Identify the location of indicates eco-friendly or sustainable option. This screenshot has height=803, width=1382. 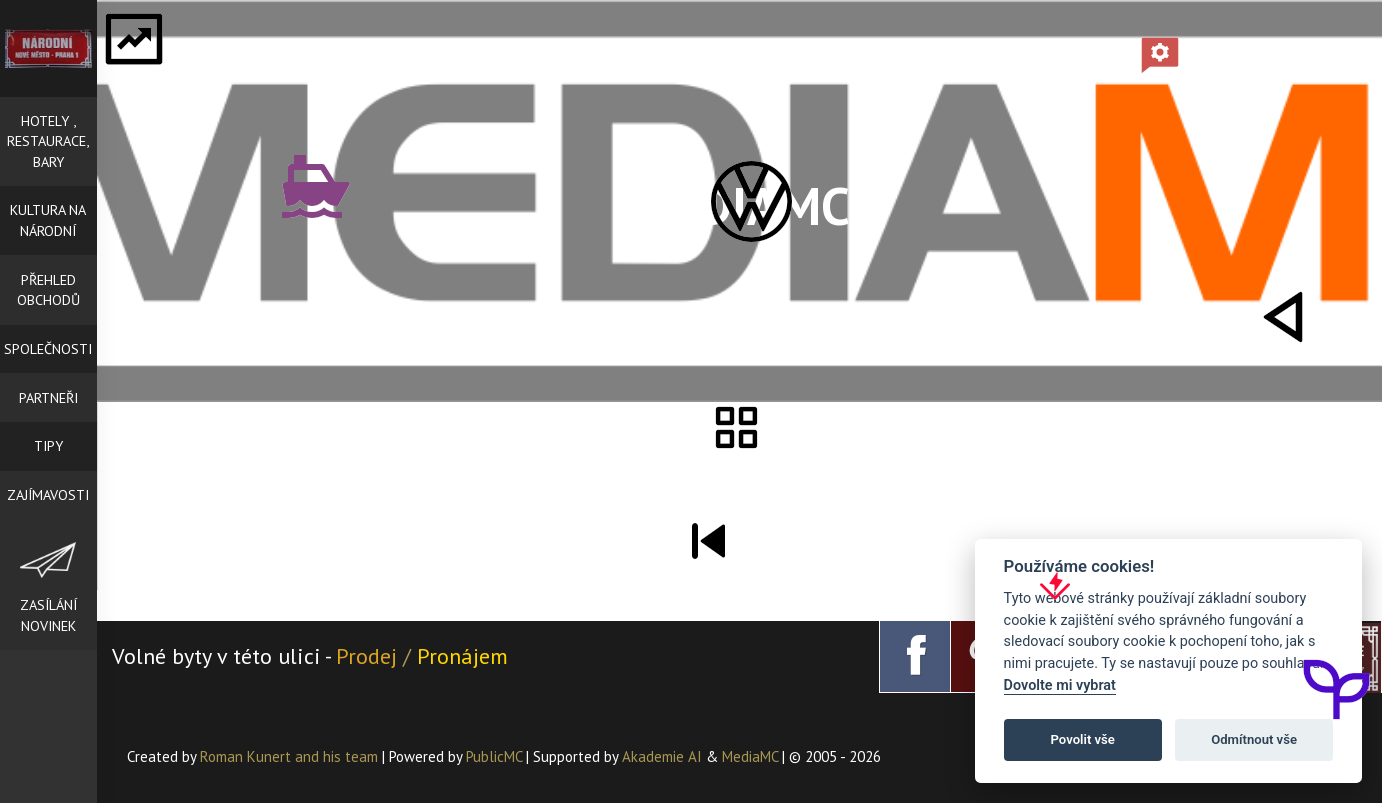
(1336, 689).